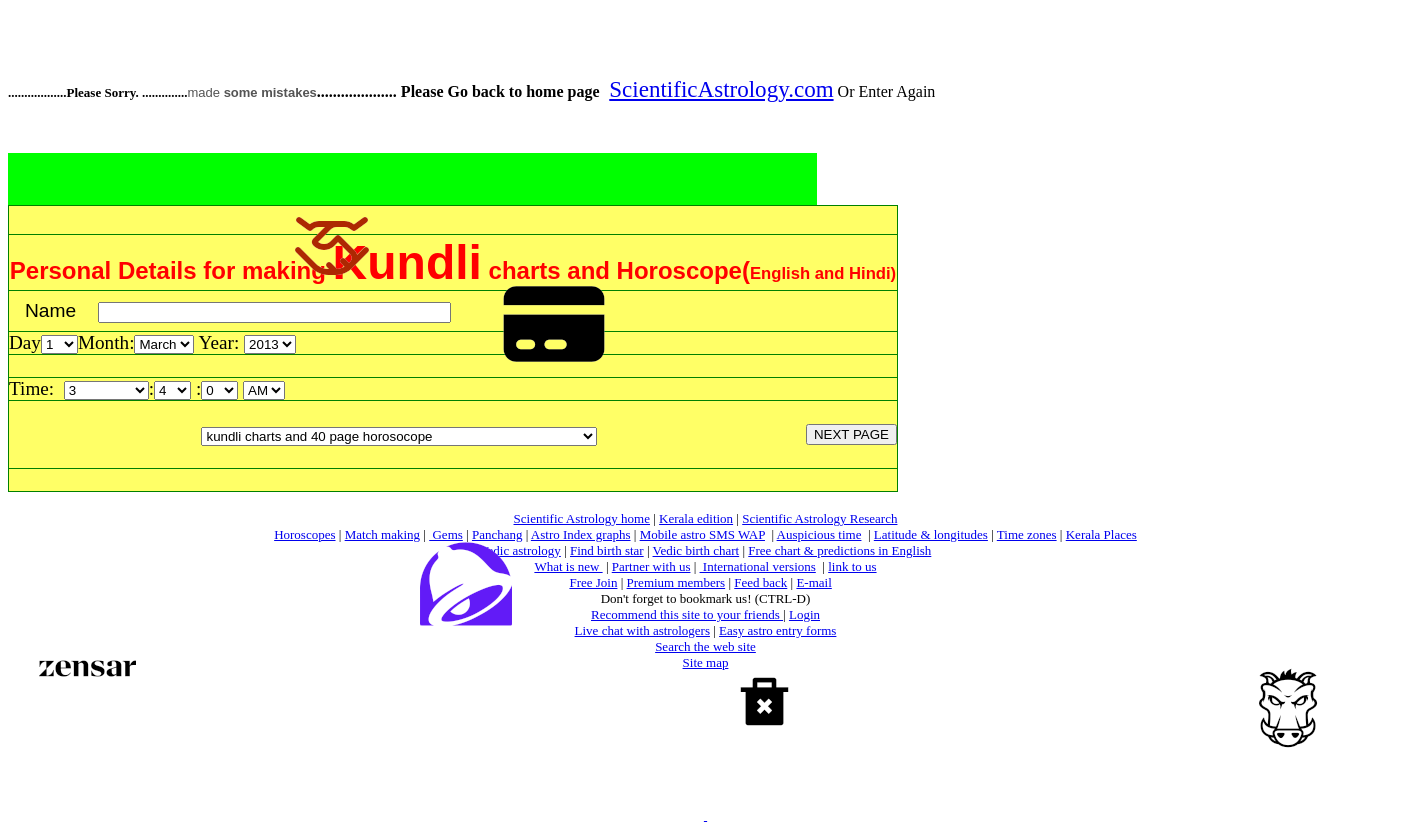 The image size is (1411, 840). I want to click on open the Taco Bell app, so click(466, 584).